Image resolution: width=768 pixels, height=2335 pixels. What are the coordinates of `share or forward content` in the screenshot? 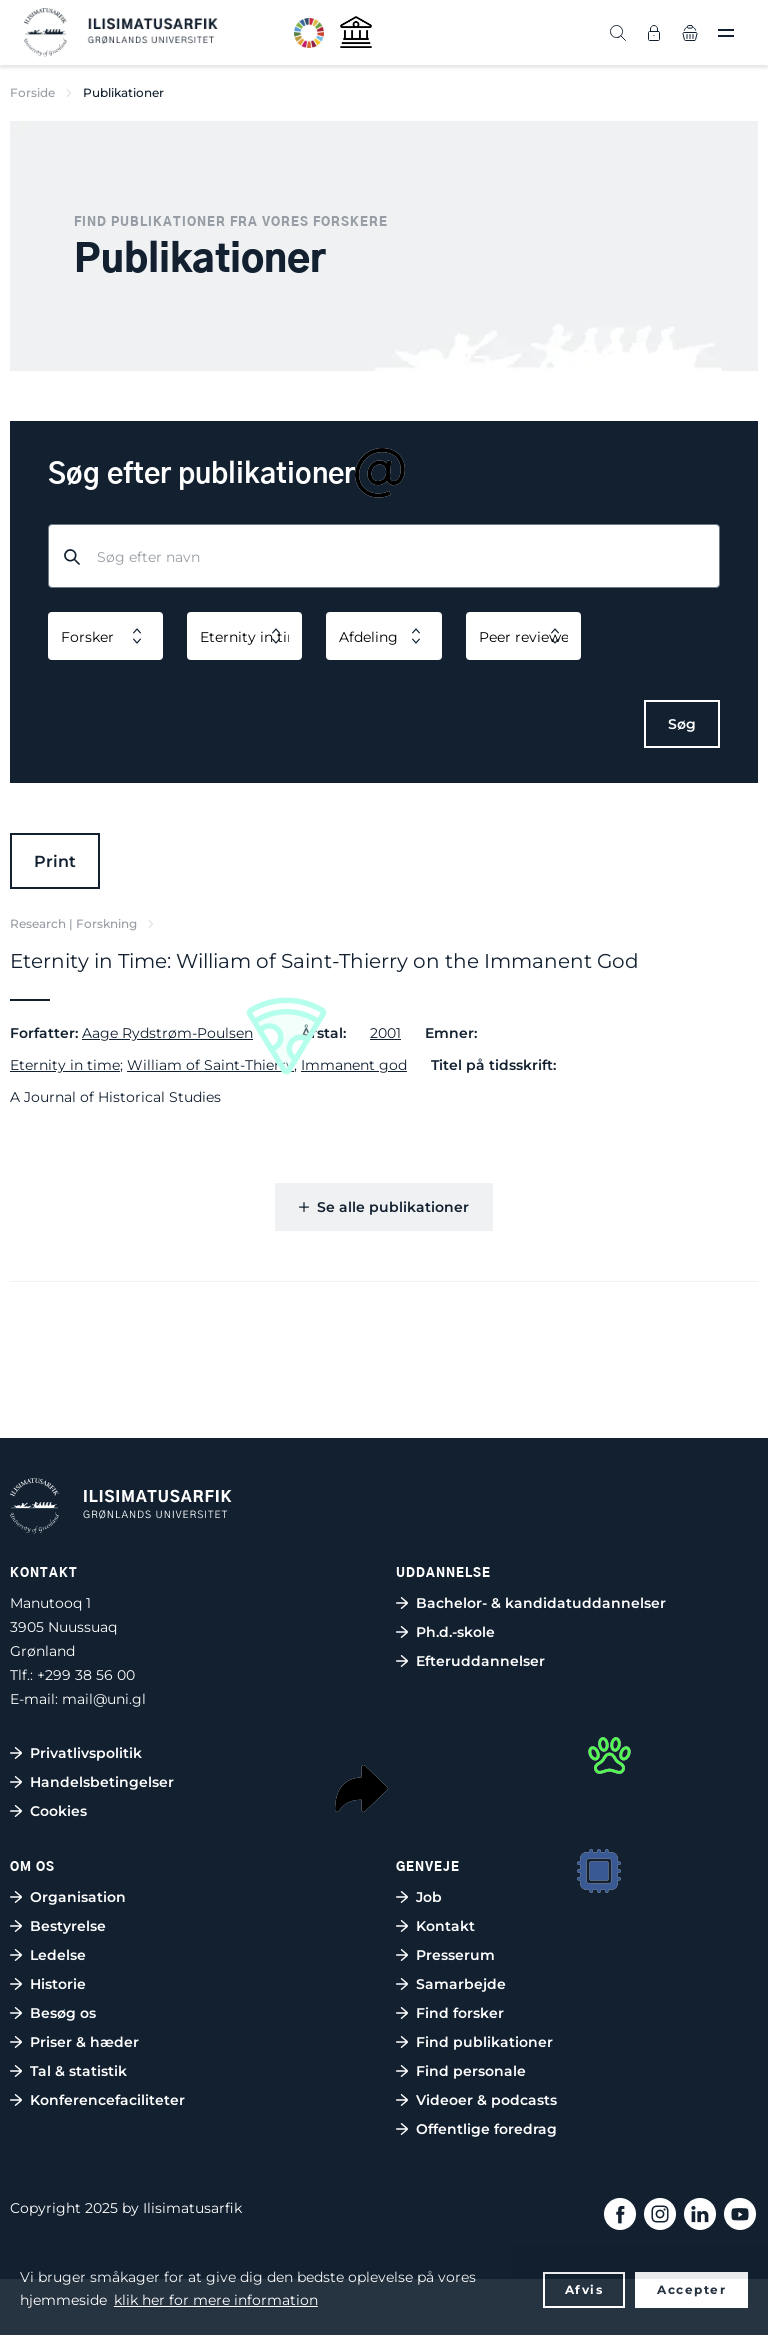 It's located at (361, 1788).